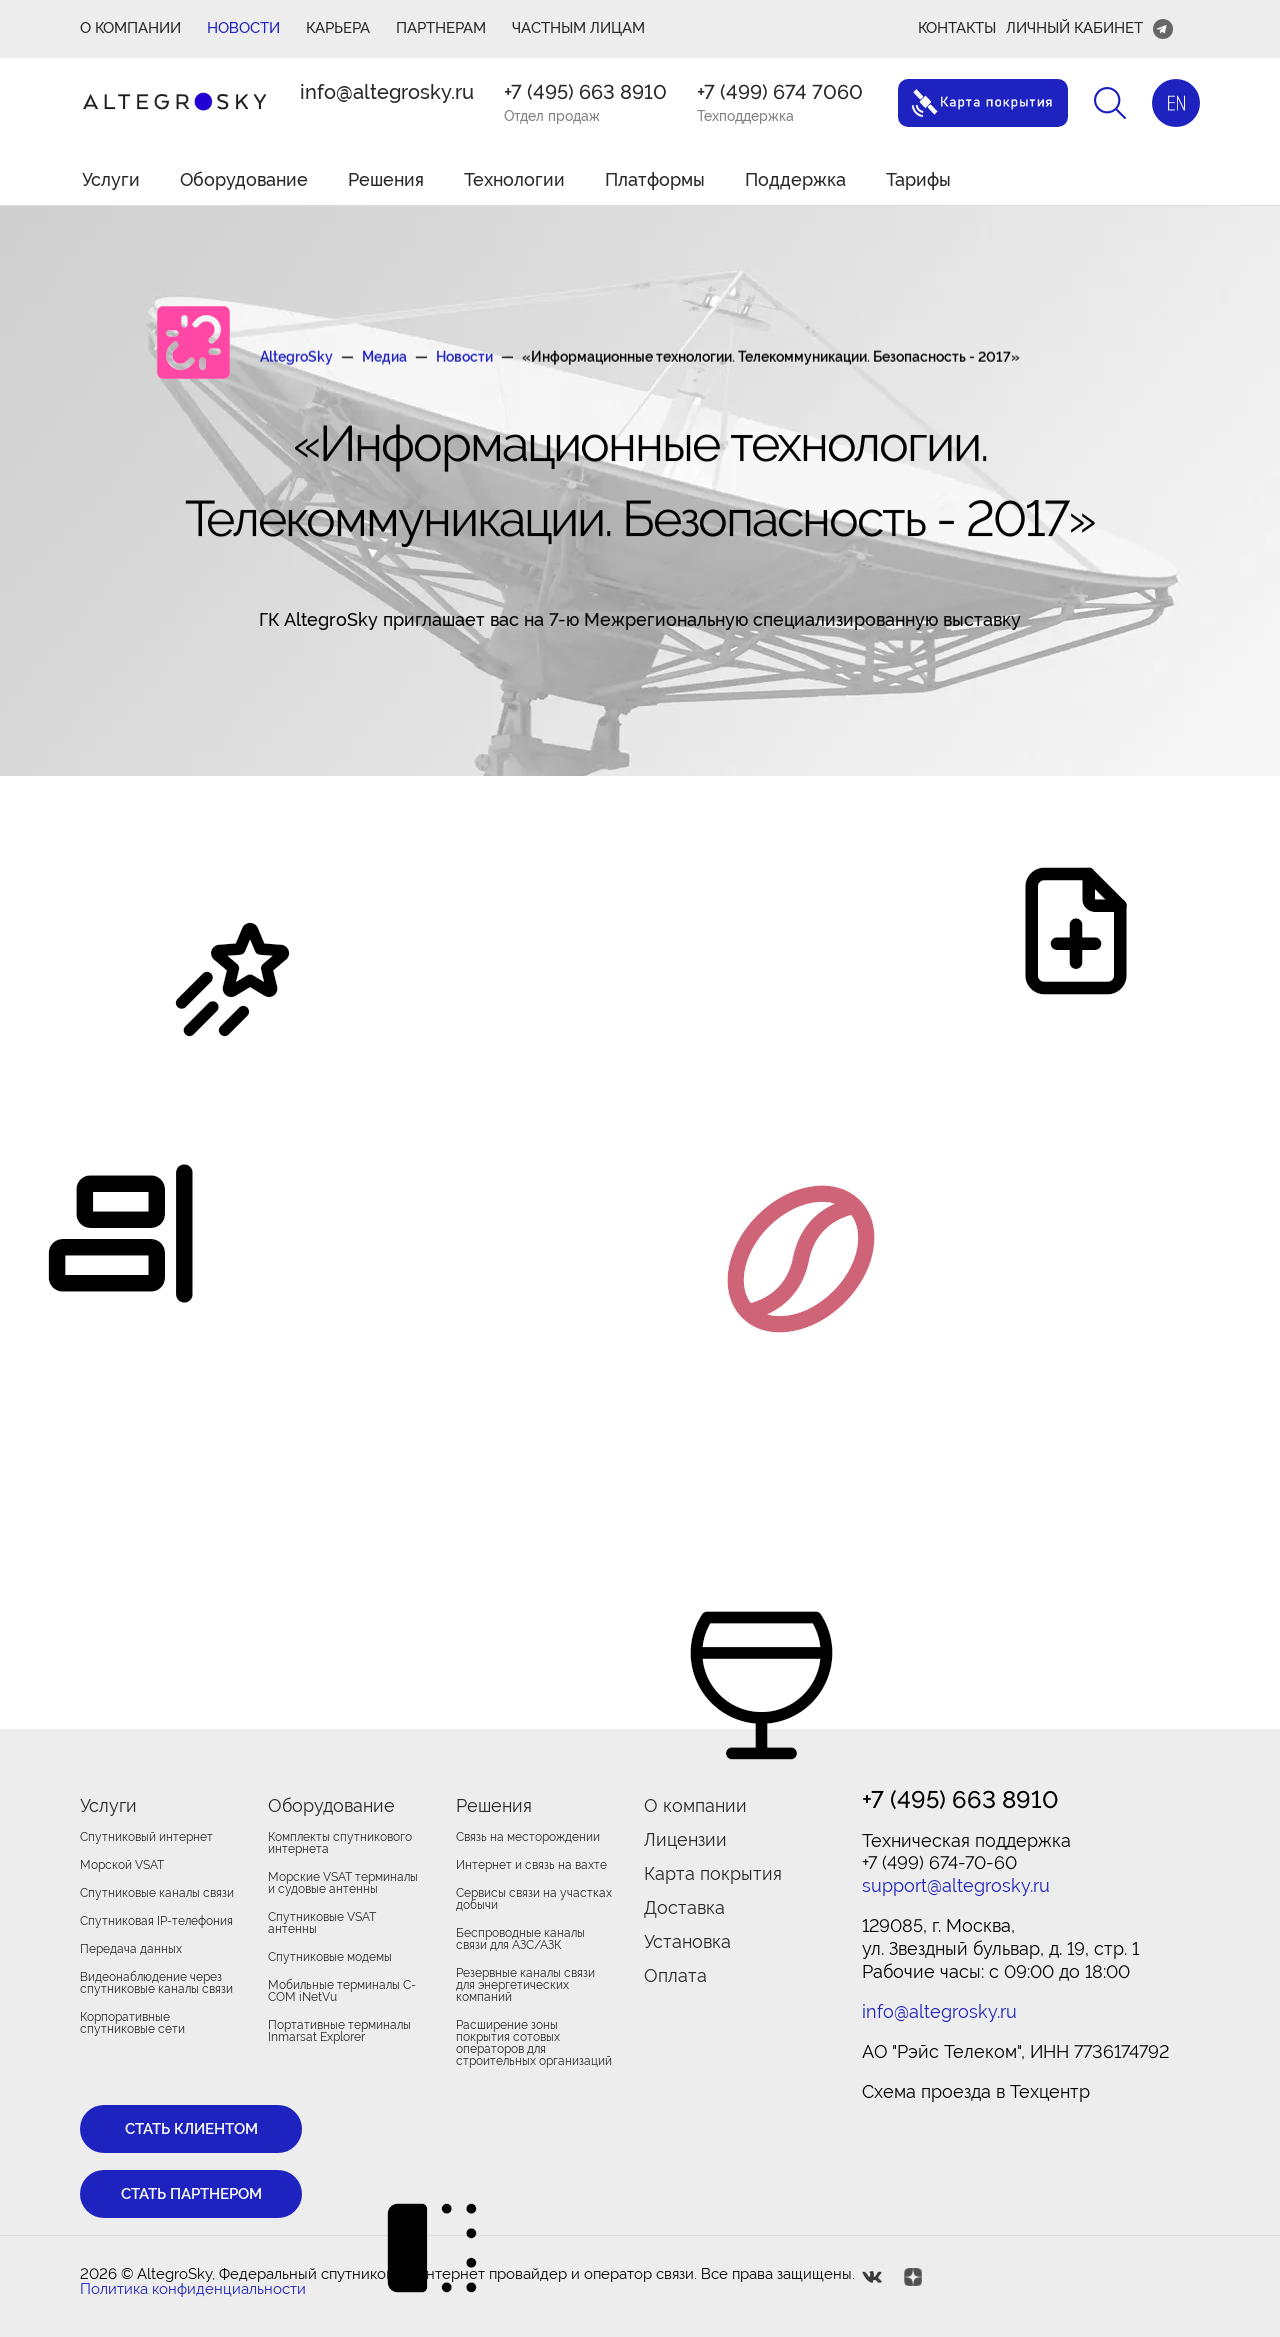  I want to click on browse coffee shop locations, so click(801, 1259).